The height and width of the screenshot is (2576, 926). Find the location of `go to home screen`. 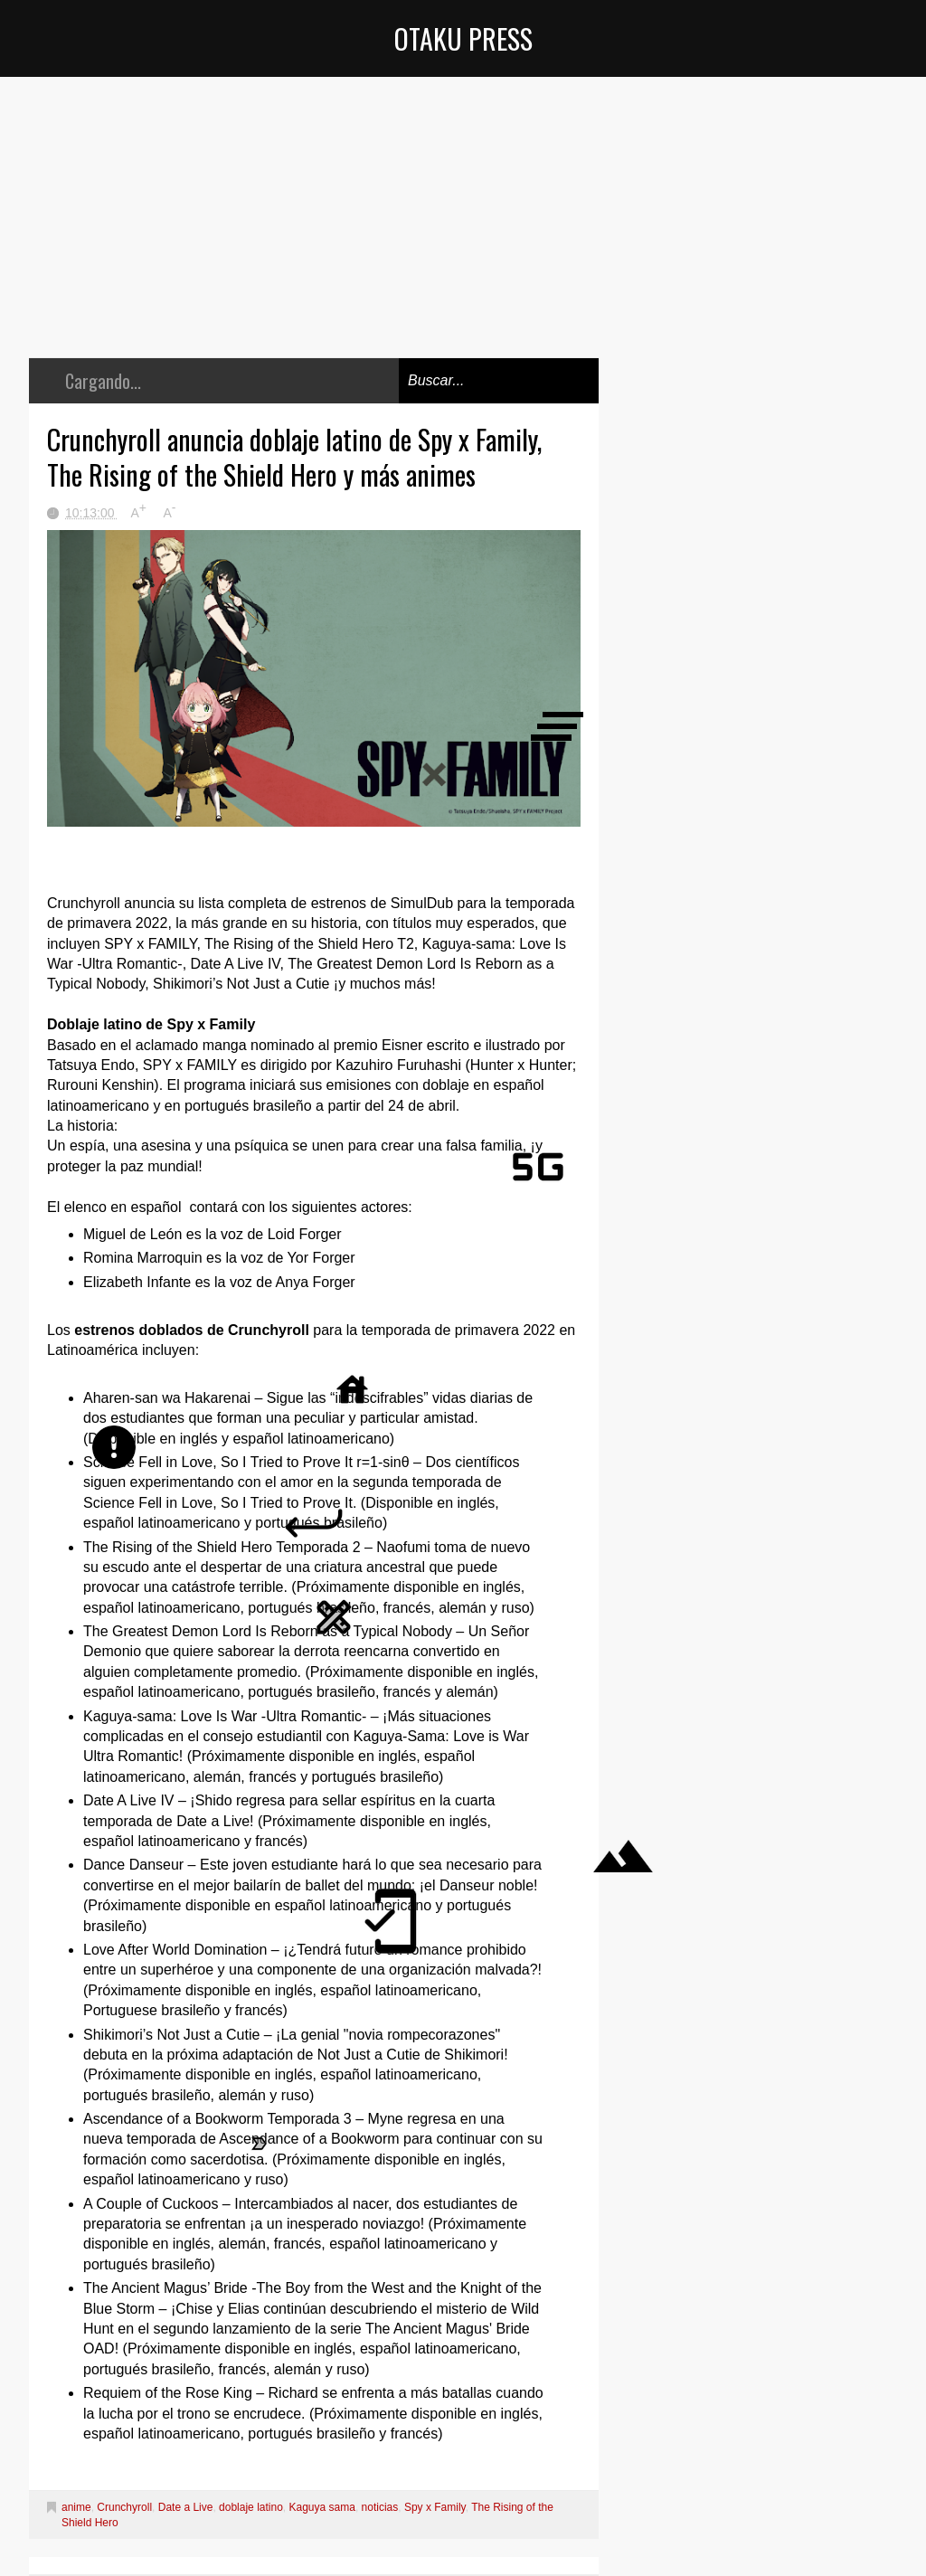

go to home screen is located at coordinates (352, 1389).